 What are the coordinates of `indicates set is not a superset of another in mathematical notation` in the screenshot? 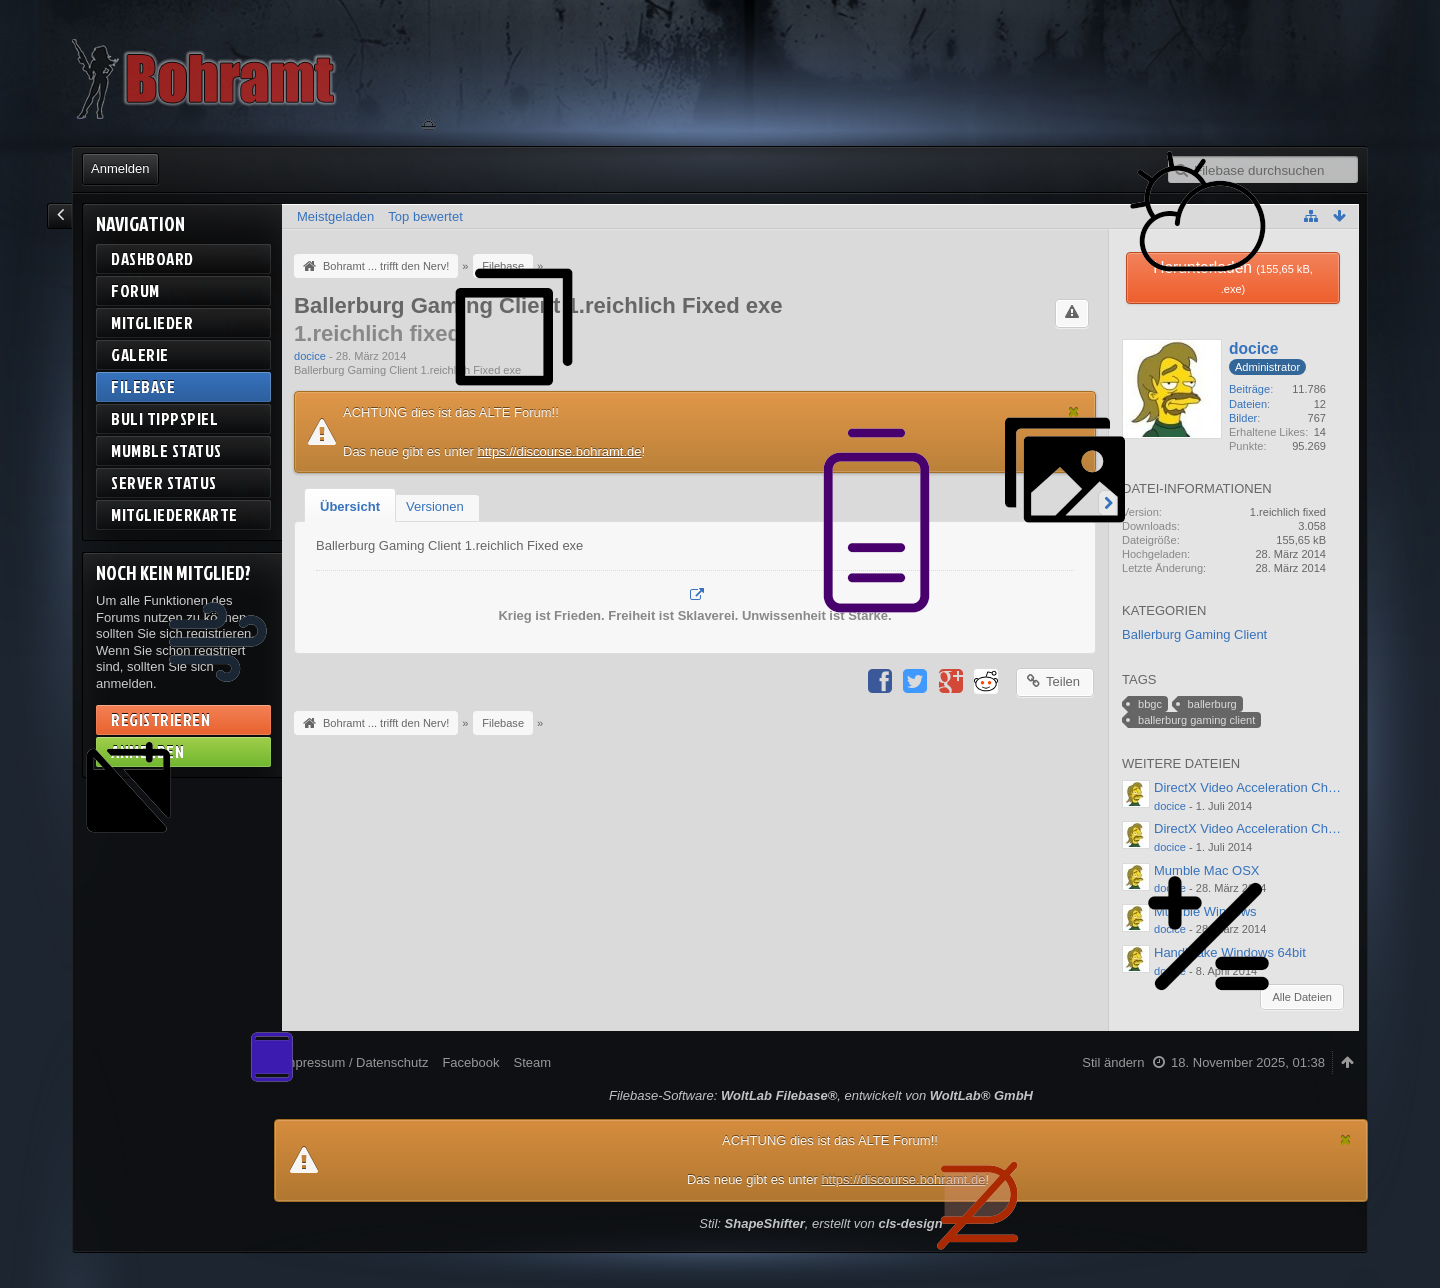 It's located at (977, 1205).